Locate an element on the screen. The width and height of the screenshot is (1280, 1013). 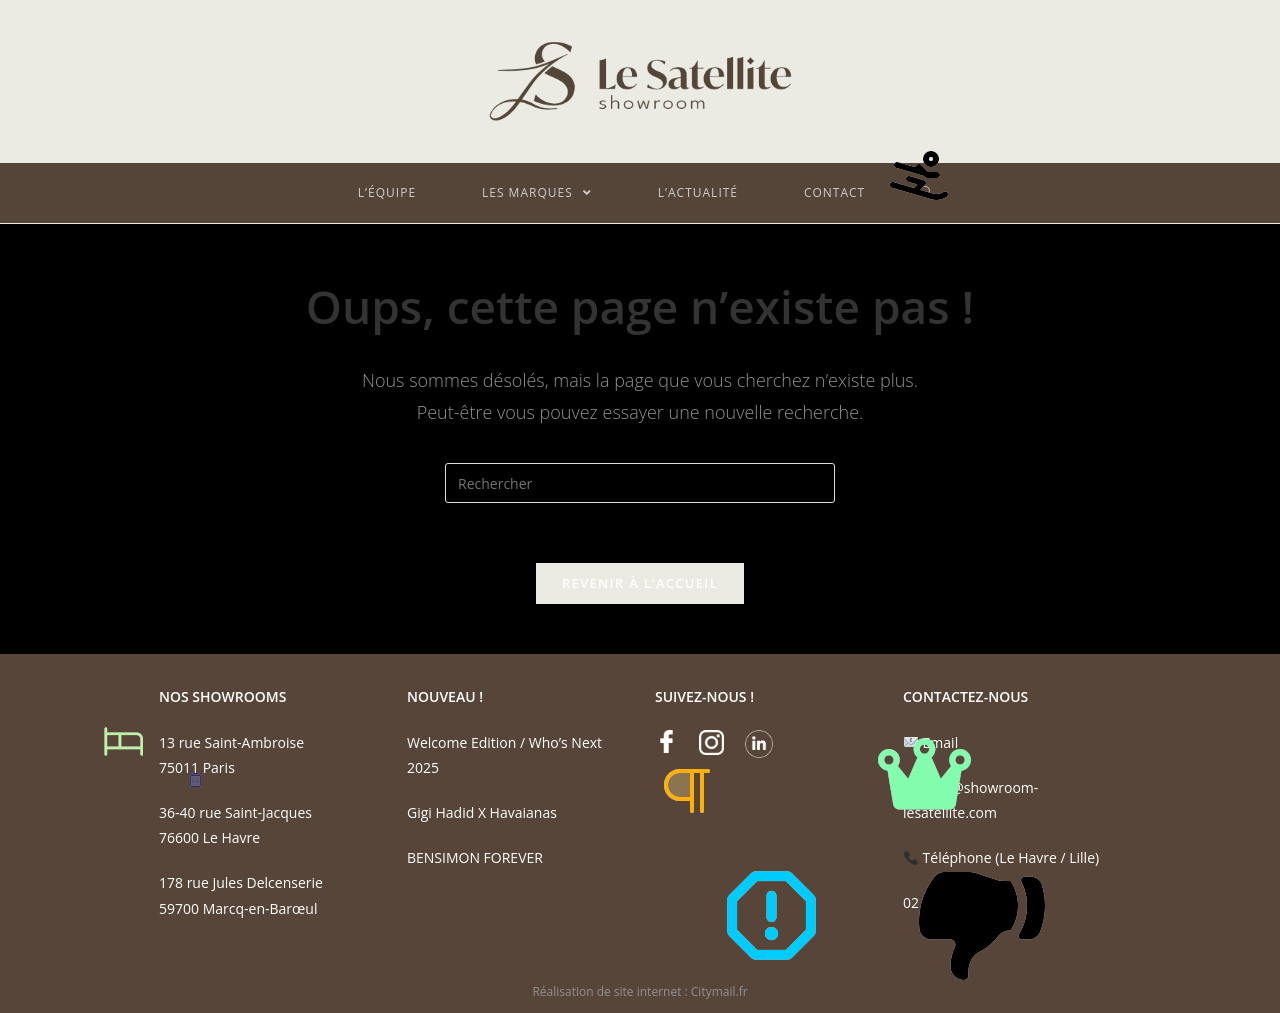
dislike or downvote content is located at coordinates (982, 920).